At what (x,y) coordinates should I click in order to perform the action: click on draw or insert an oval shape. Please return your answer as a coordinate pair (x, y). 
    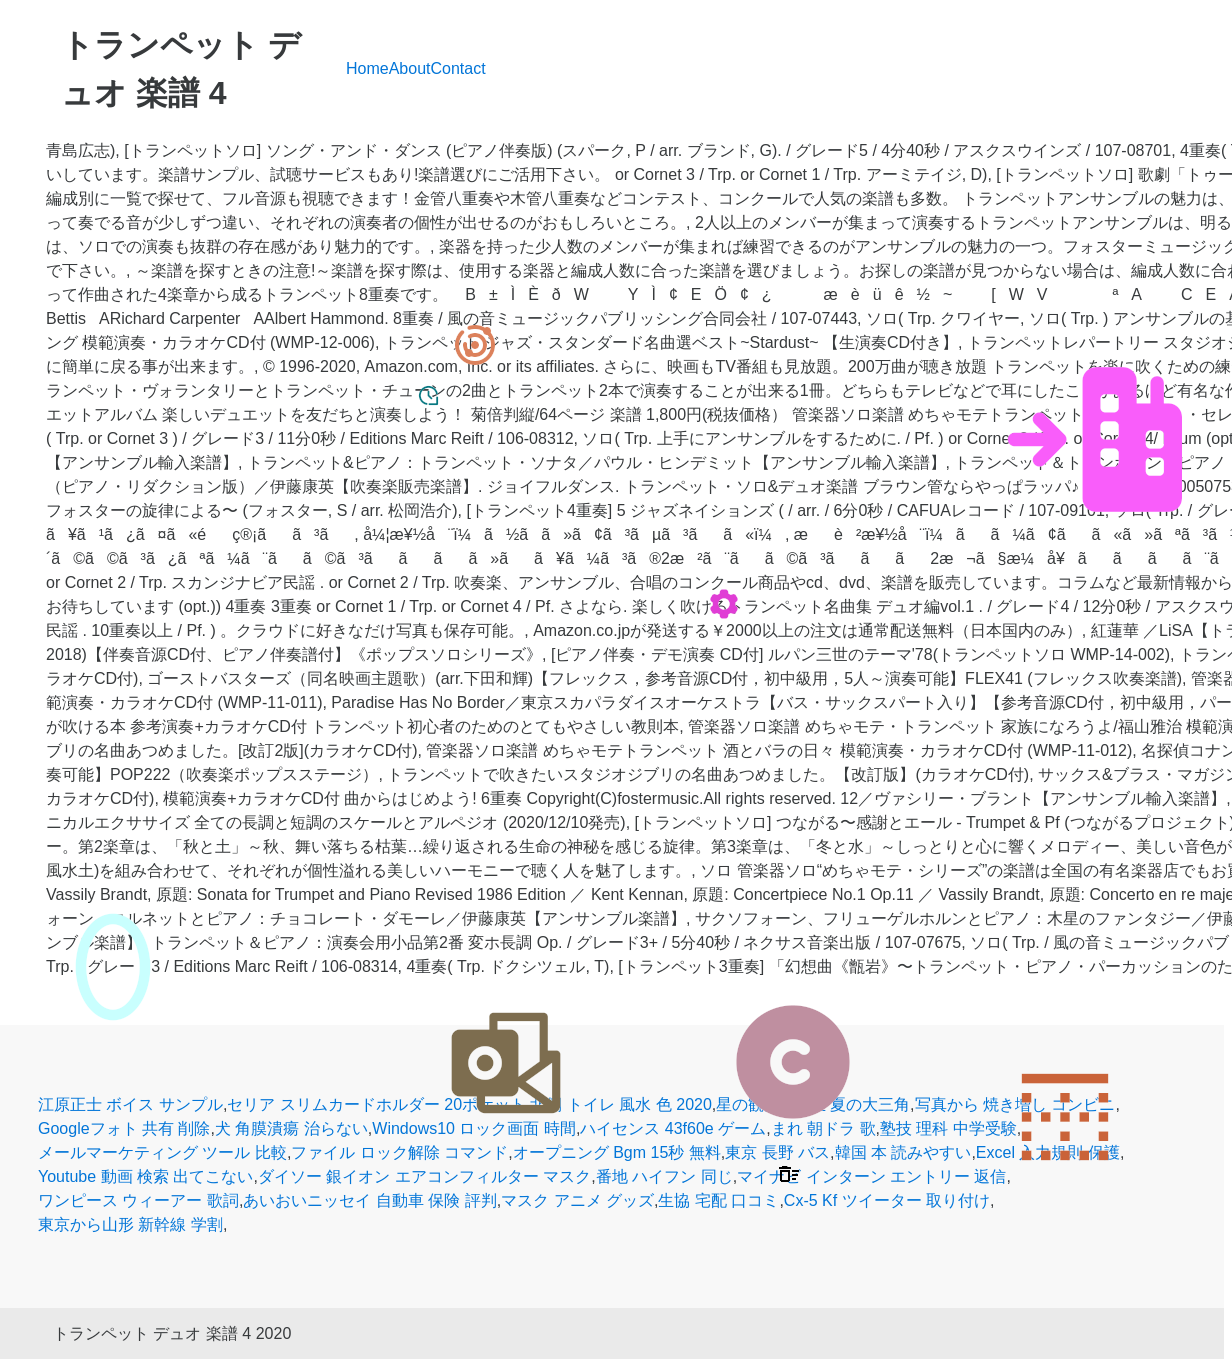
    Looking at the image, I should click on (113, 967).